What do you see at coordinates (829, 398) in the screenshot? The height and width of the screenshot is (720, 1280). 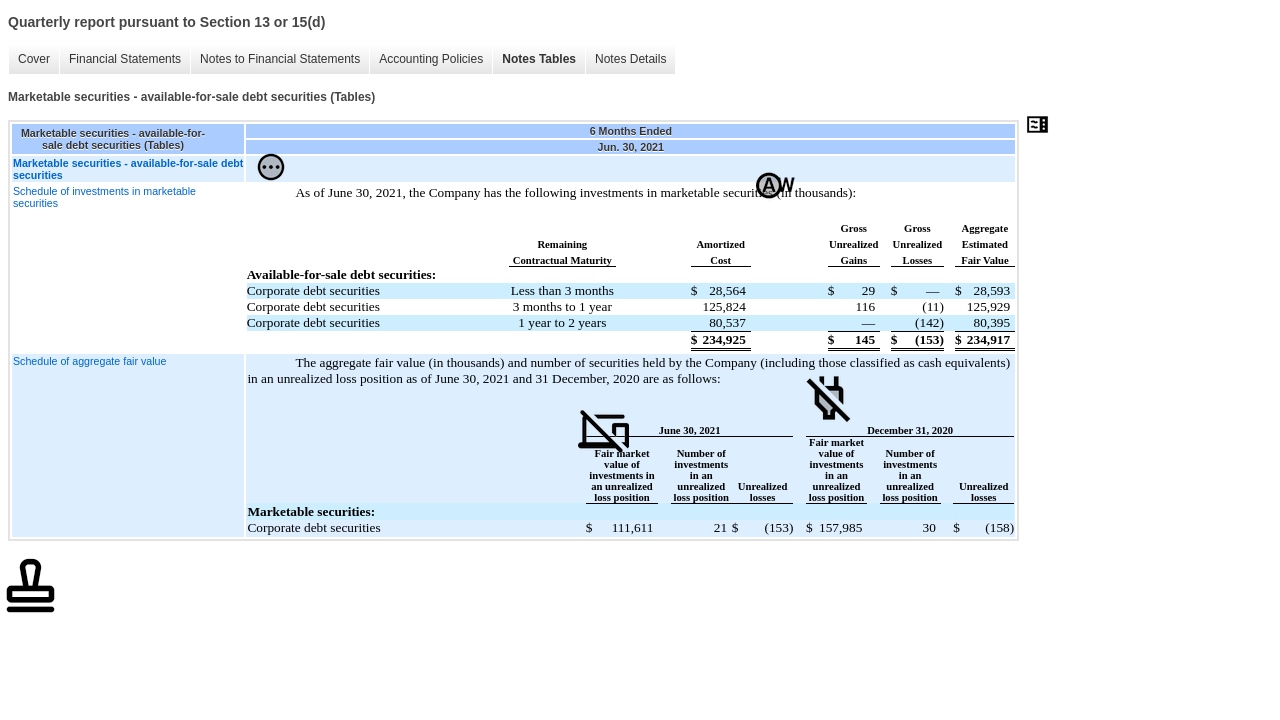 I see `power source disconnected or unavailable` at bounding box center [829, 398].